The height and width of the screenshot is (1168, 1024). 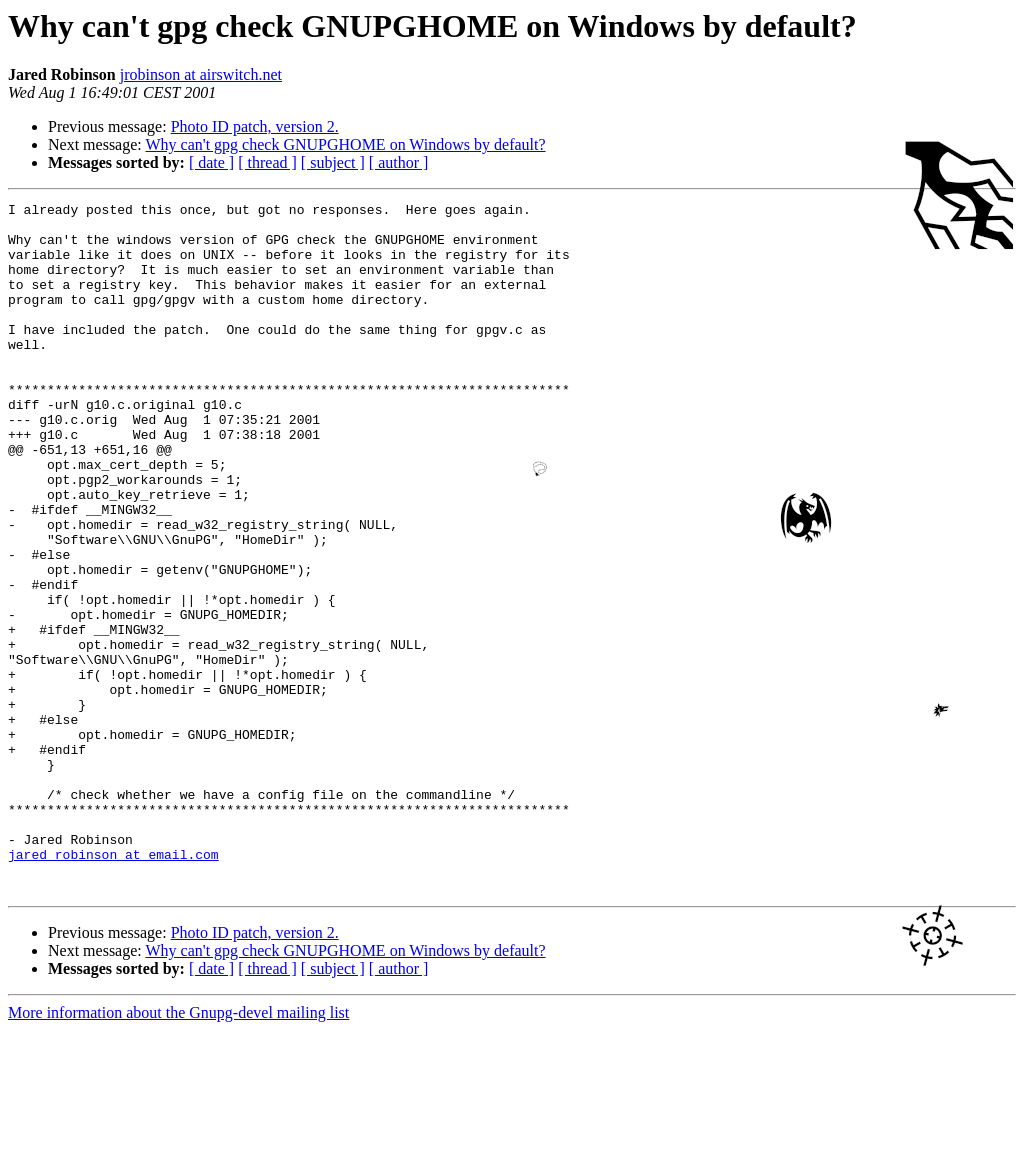 I want to click on target or aim at a specific point, so click(x=932, y=935).